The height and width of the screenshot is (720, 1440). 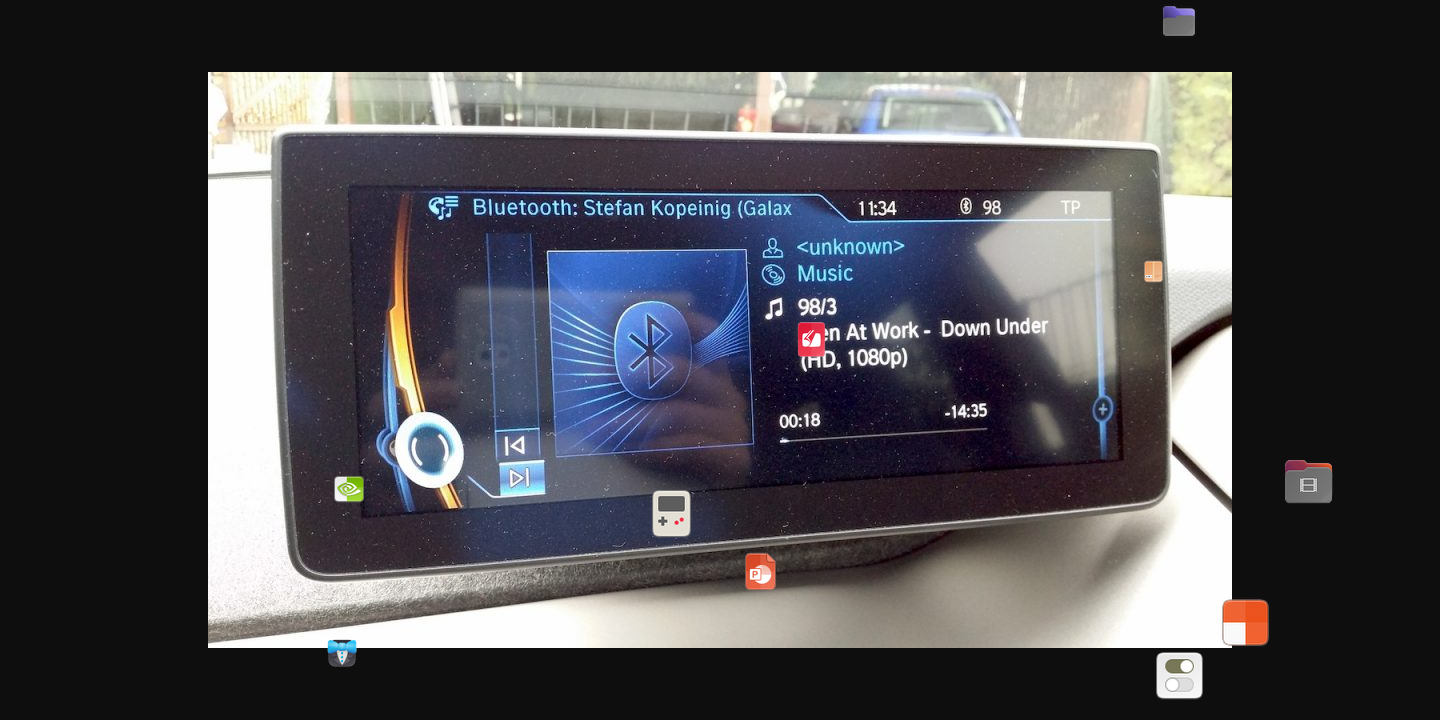 I want to click on switch to the bottom-left workspace, so click(x=1245, y=622).